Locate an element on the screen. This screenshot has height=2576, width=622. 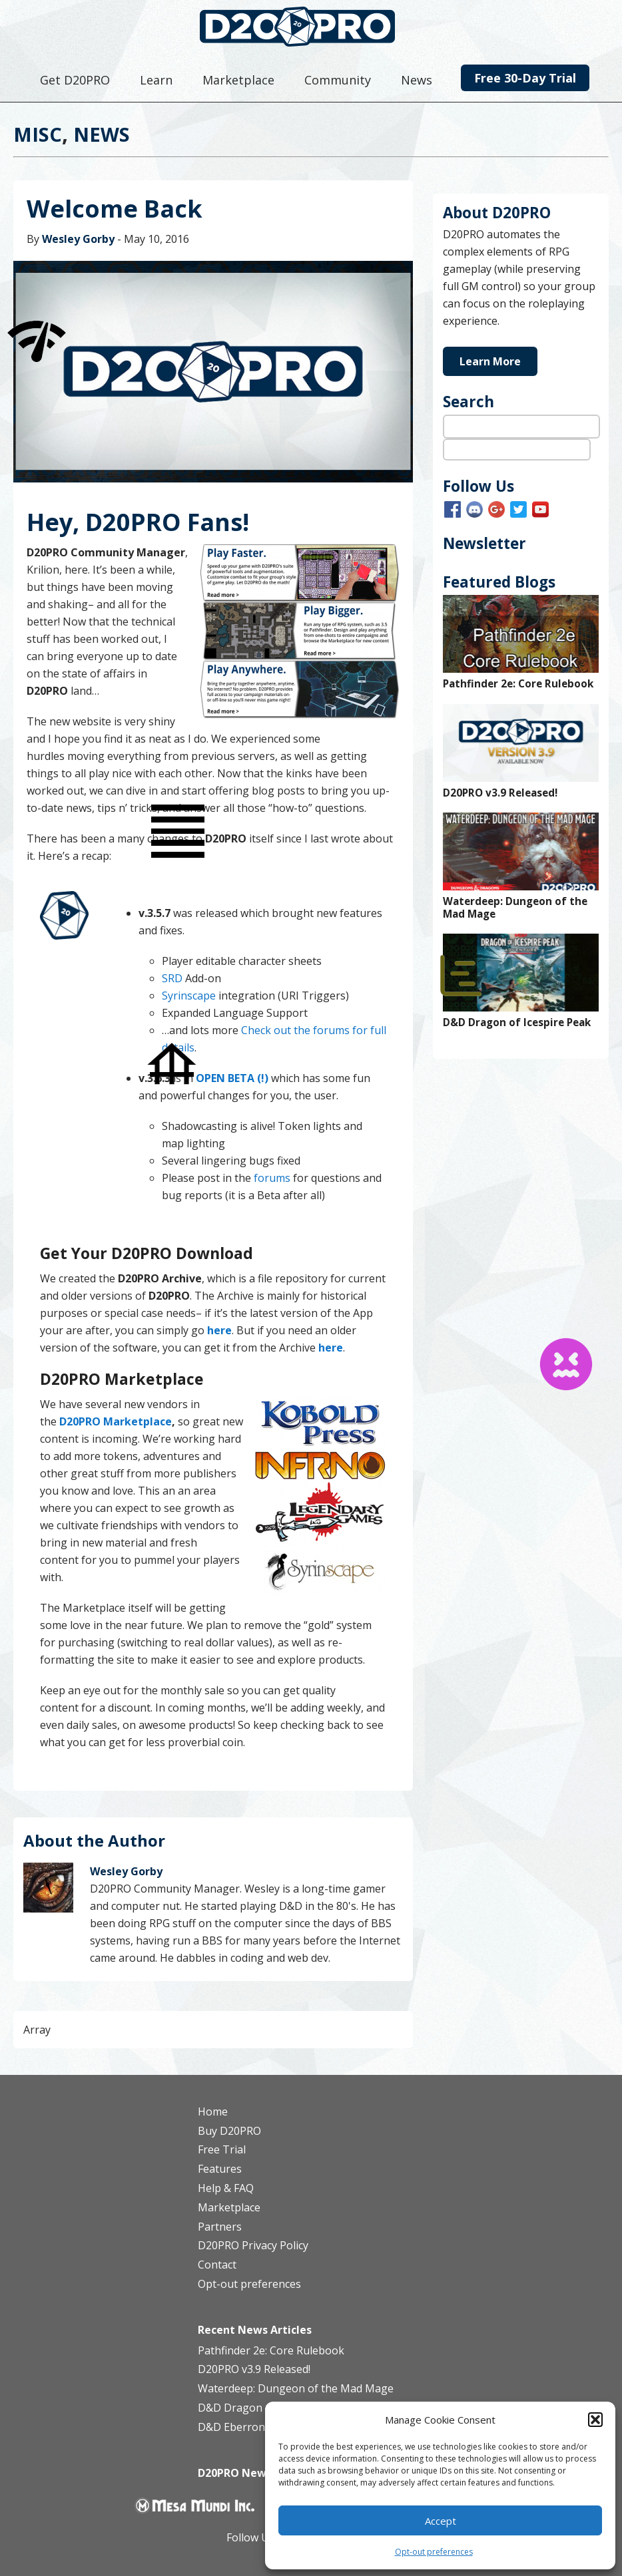
check network connection speed is located at coordinates (37, 341).